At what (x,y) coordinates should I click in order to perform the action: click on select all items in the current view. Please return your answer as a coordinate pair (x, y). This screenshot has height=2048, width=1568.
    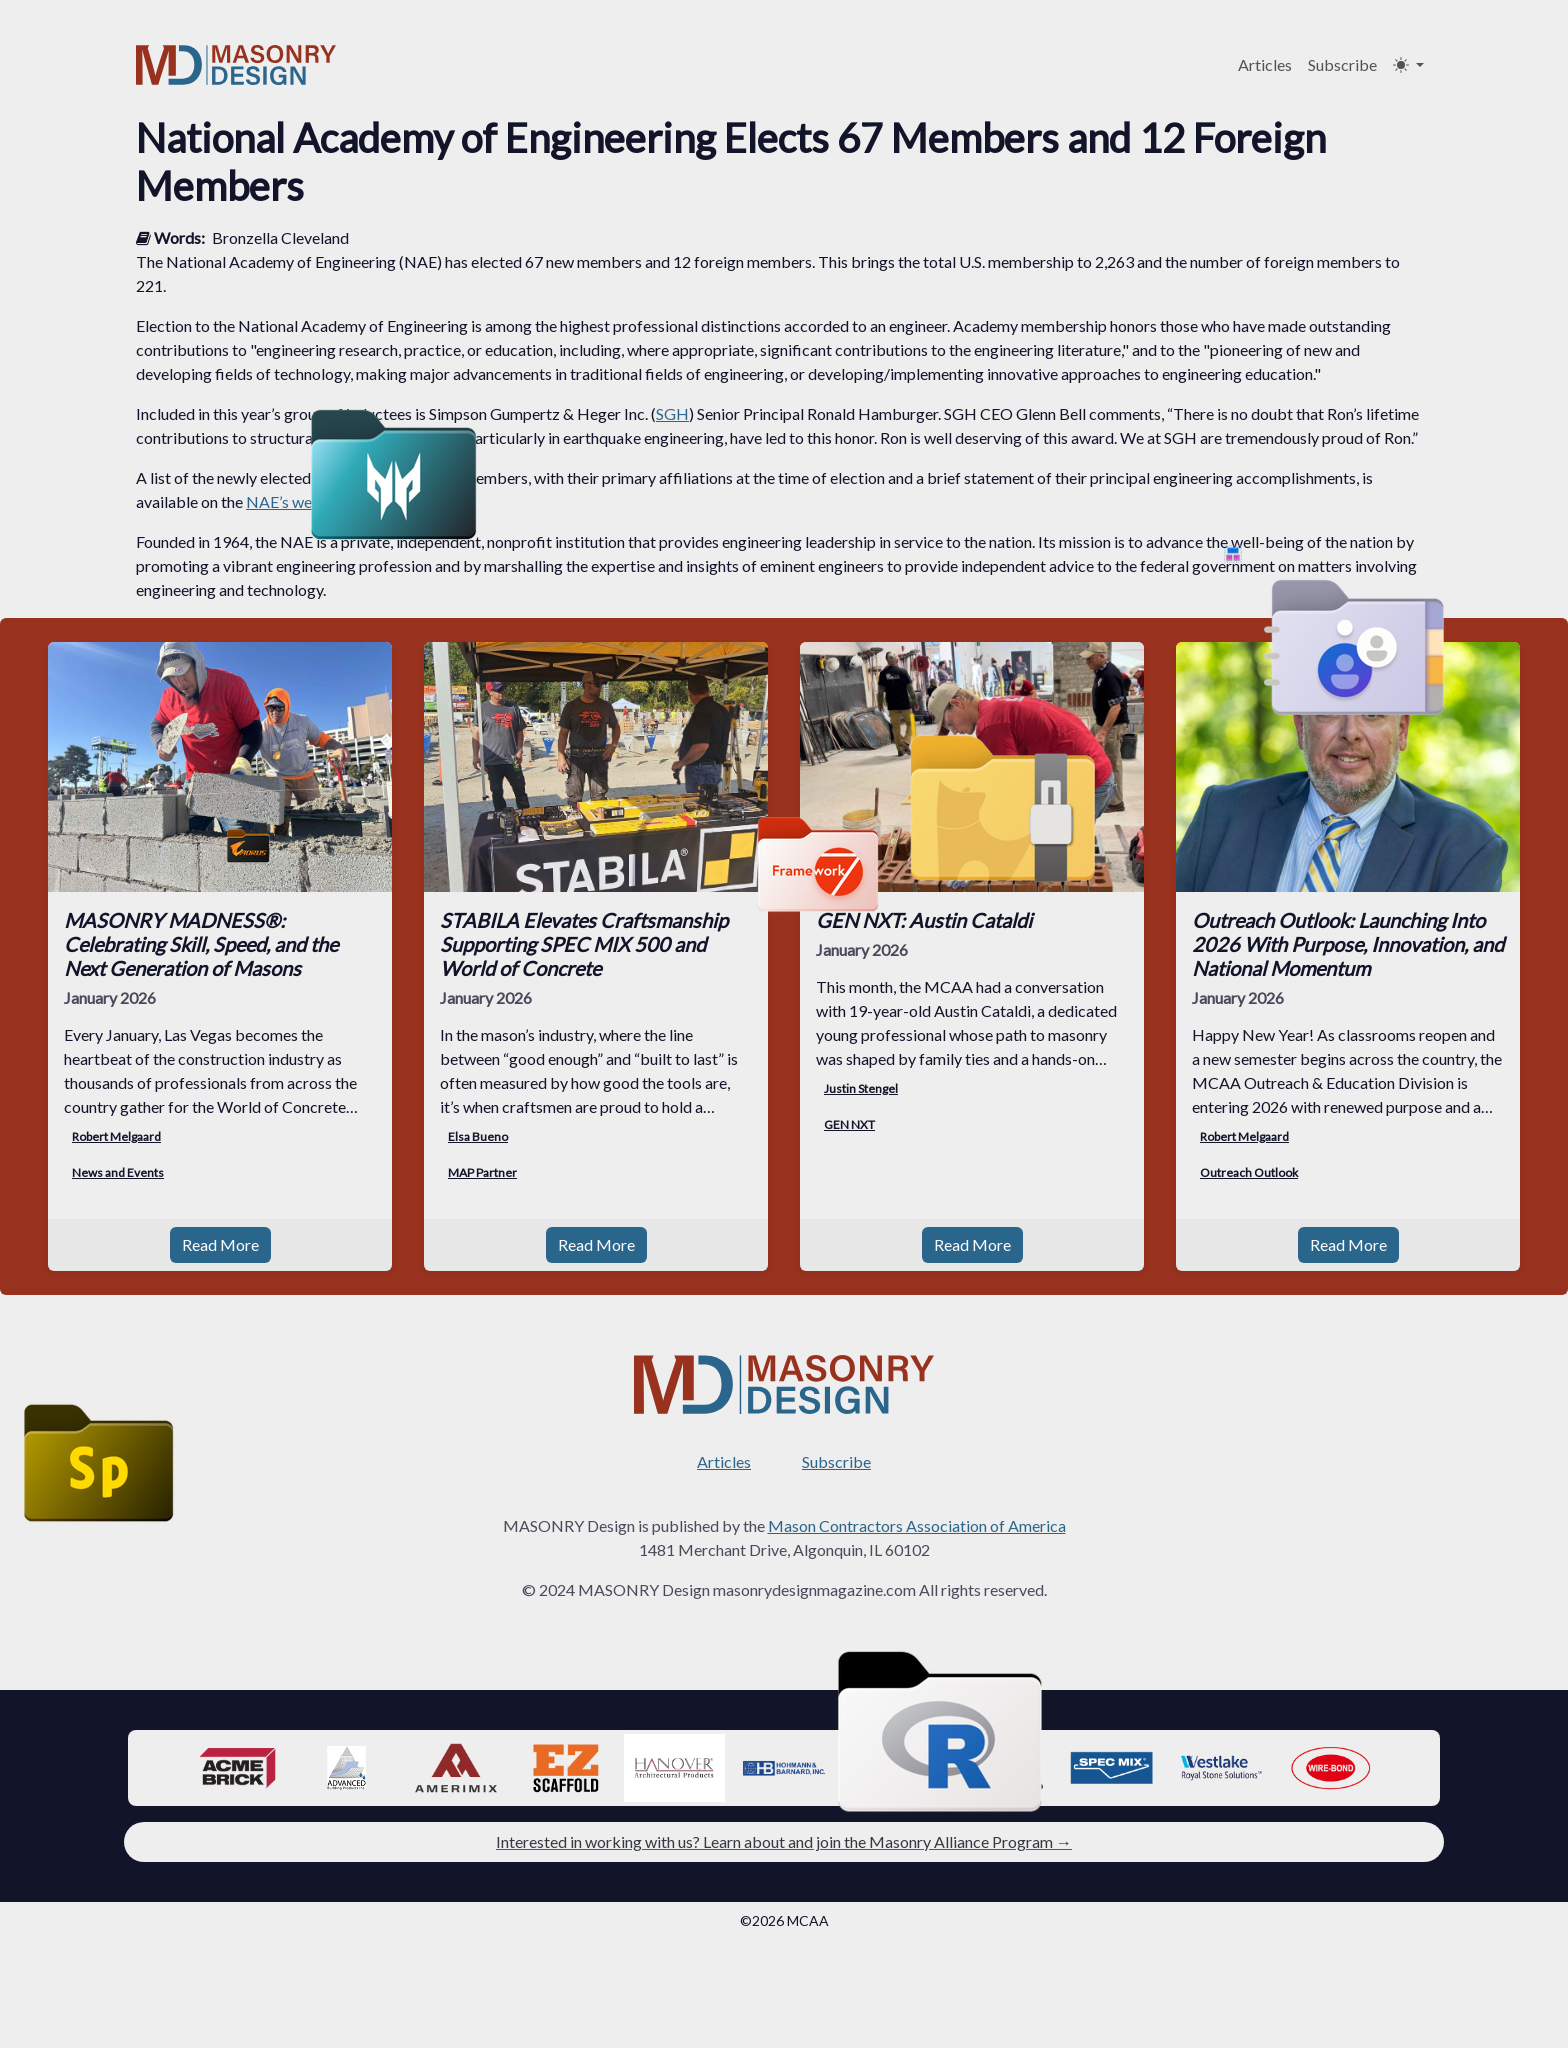
    Looking at the image, I should click on (1233, 554).